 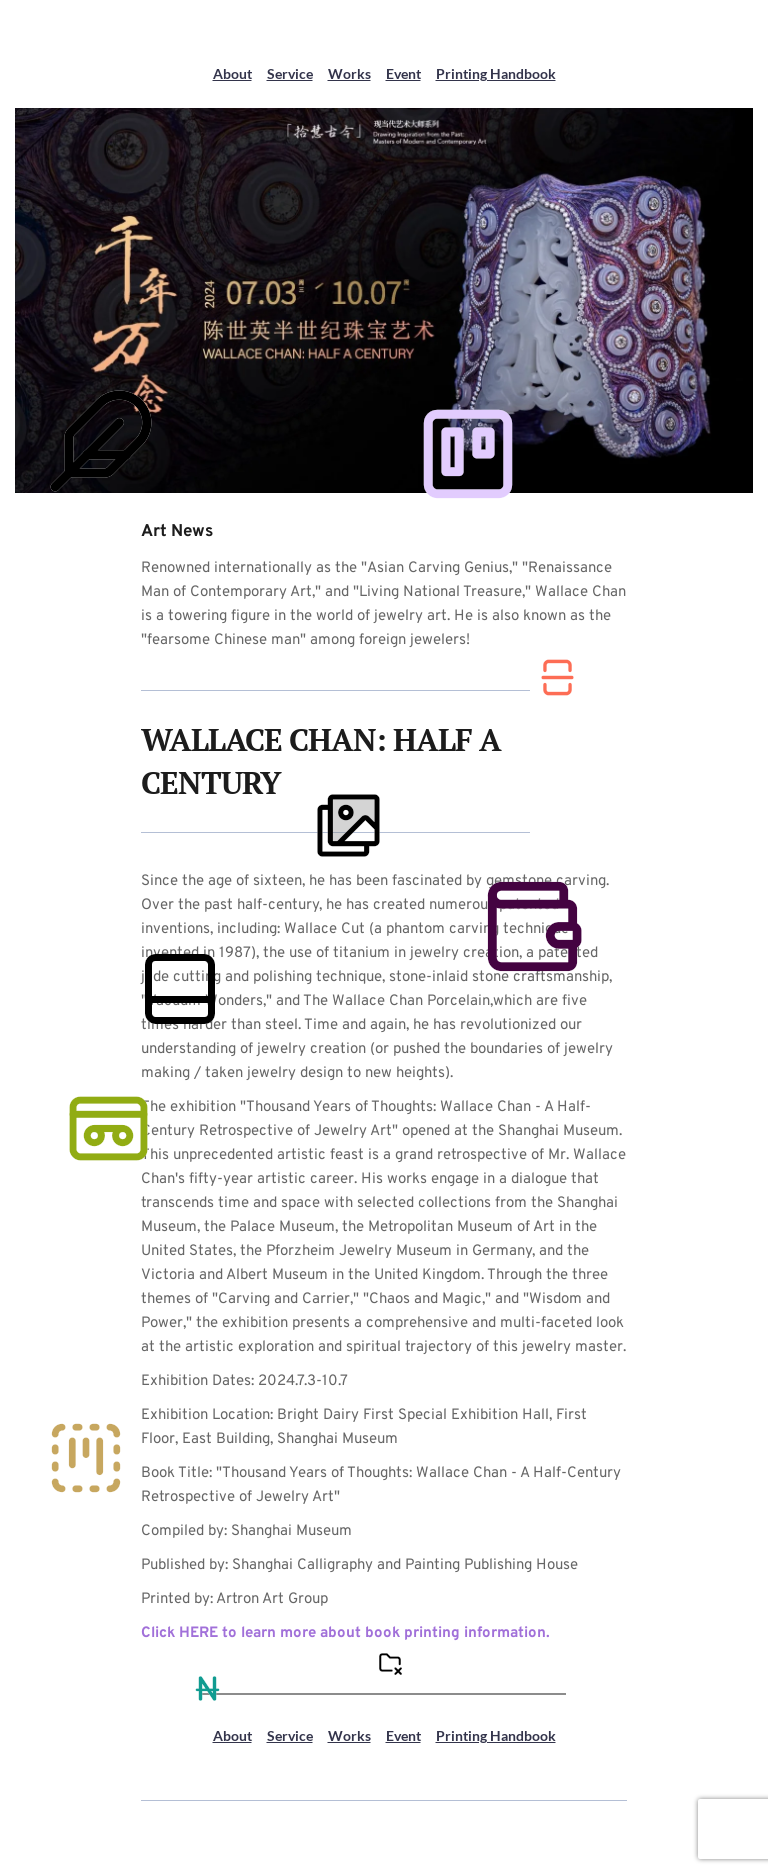 What do you see at coordinates (108, 1128) in the screenshot?
I see `access video archive or recordings` at bounding box center [108, 1128].